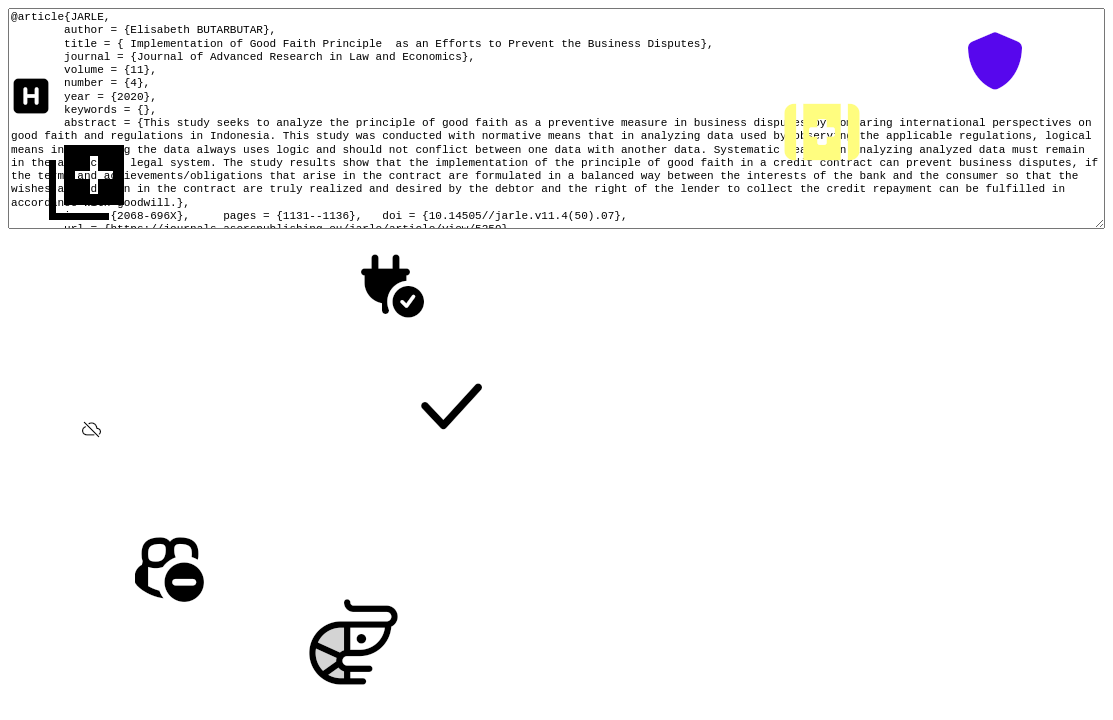 Image resolution: width=1113 pixels, height=720 pixels. What do you see at coordinates (31, 96) in the screenshot?
I see `indicates a hospital or medical facility nearby` at bounding box center [31, 96].